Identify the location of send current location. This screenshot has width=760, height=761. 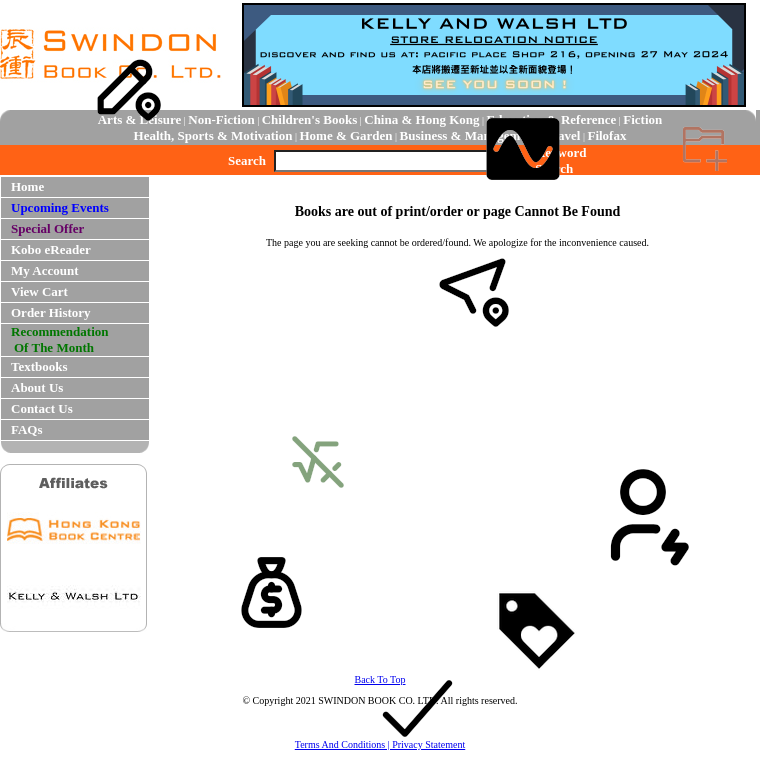
(473, 291).